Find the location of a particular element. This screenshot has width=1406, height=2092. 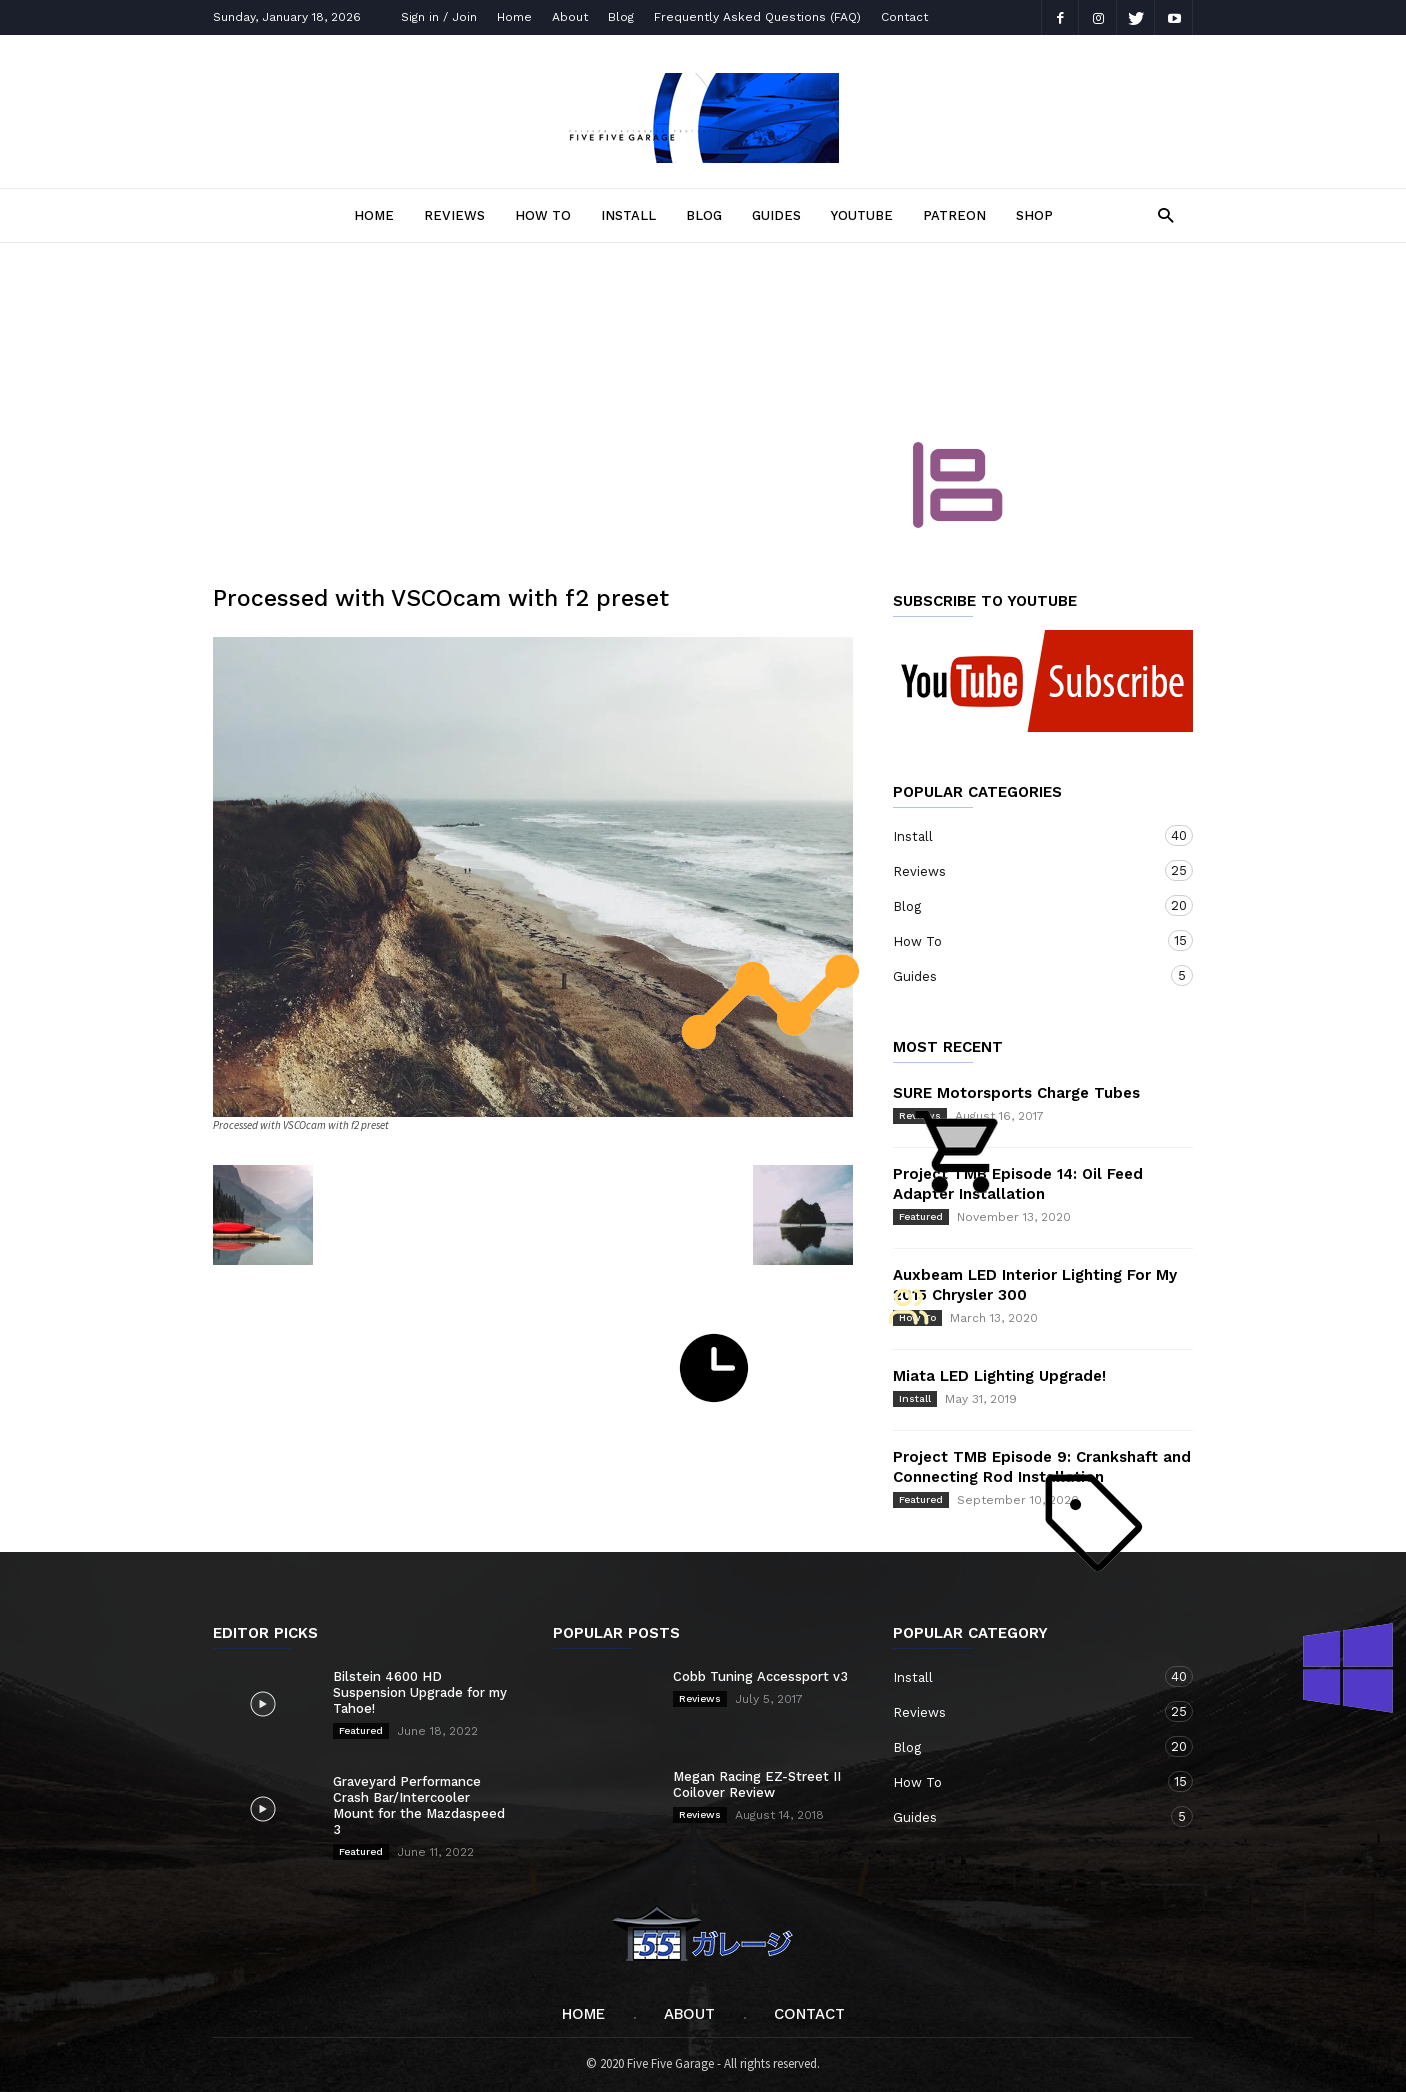

view all users or team members is located at coordinates (908, 1306).